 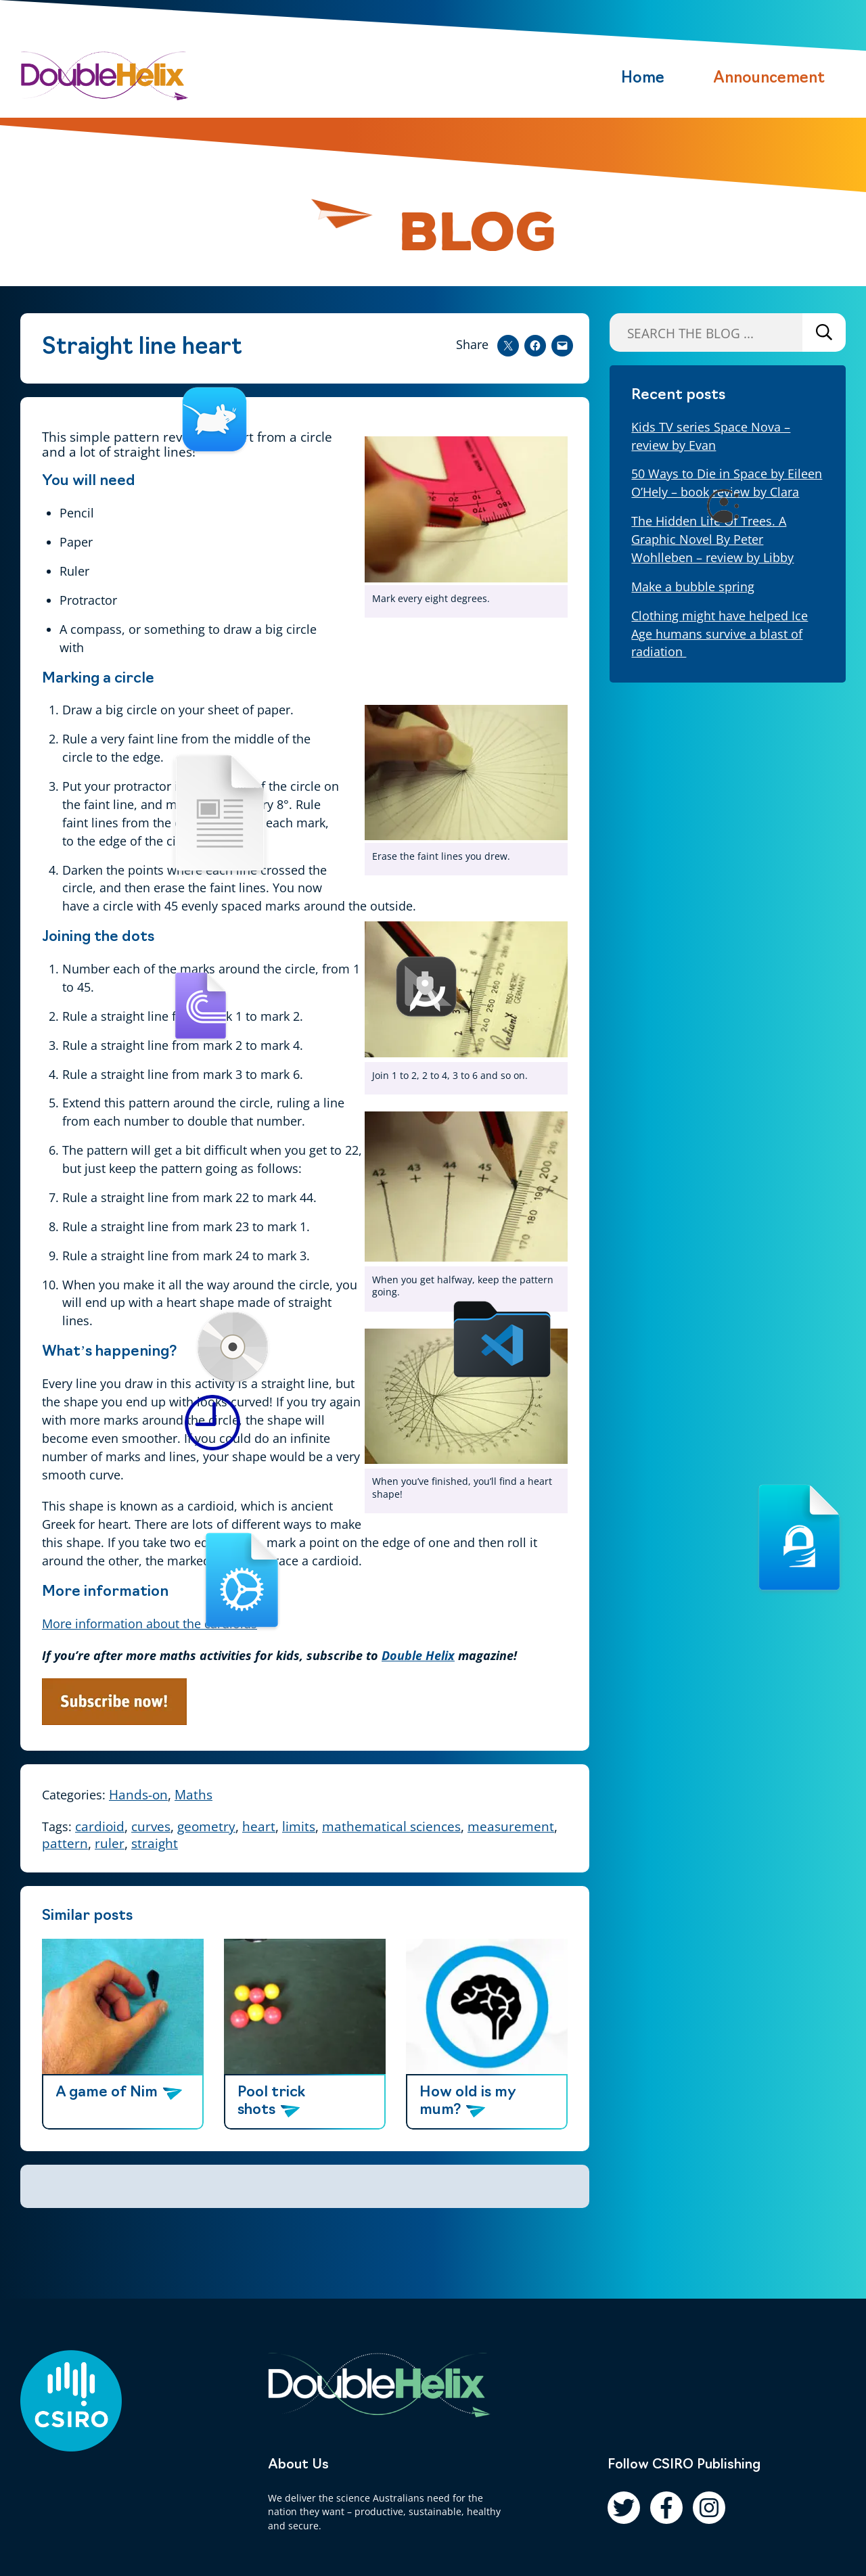 What do you see at coordinates (242, 1580) in the screenshot?
I see `an AppImage application package file` at bounding box center [242, 1580].